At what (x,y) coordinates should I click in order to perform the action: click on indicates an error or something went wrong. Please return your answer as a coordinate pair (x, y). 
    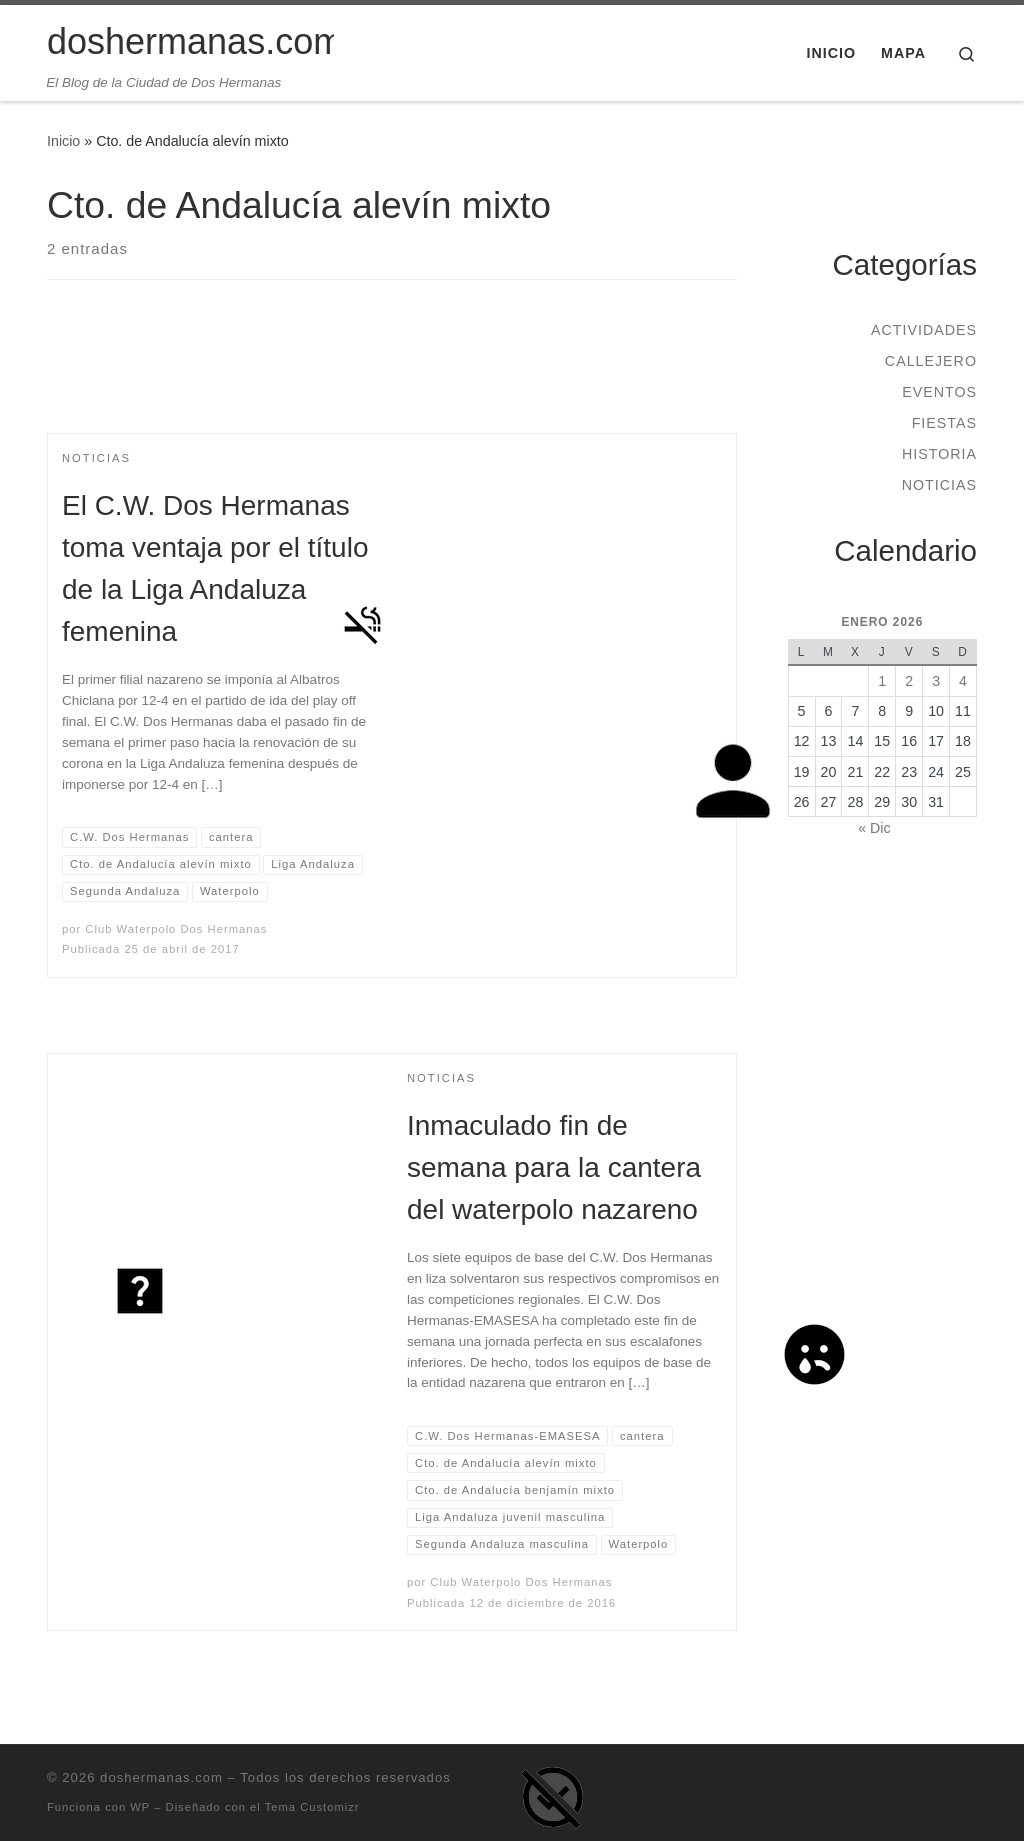
    Looking at the image, I should click on (814, 1354).